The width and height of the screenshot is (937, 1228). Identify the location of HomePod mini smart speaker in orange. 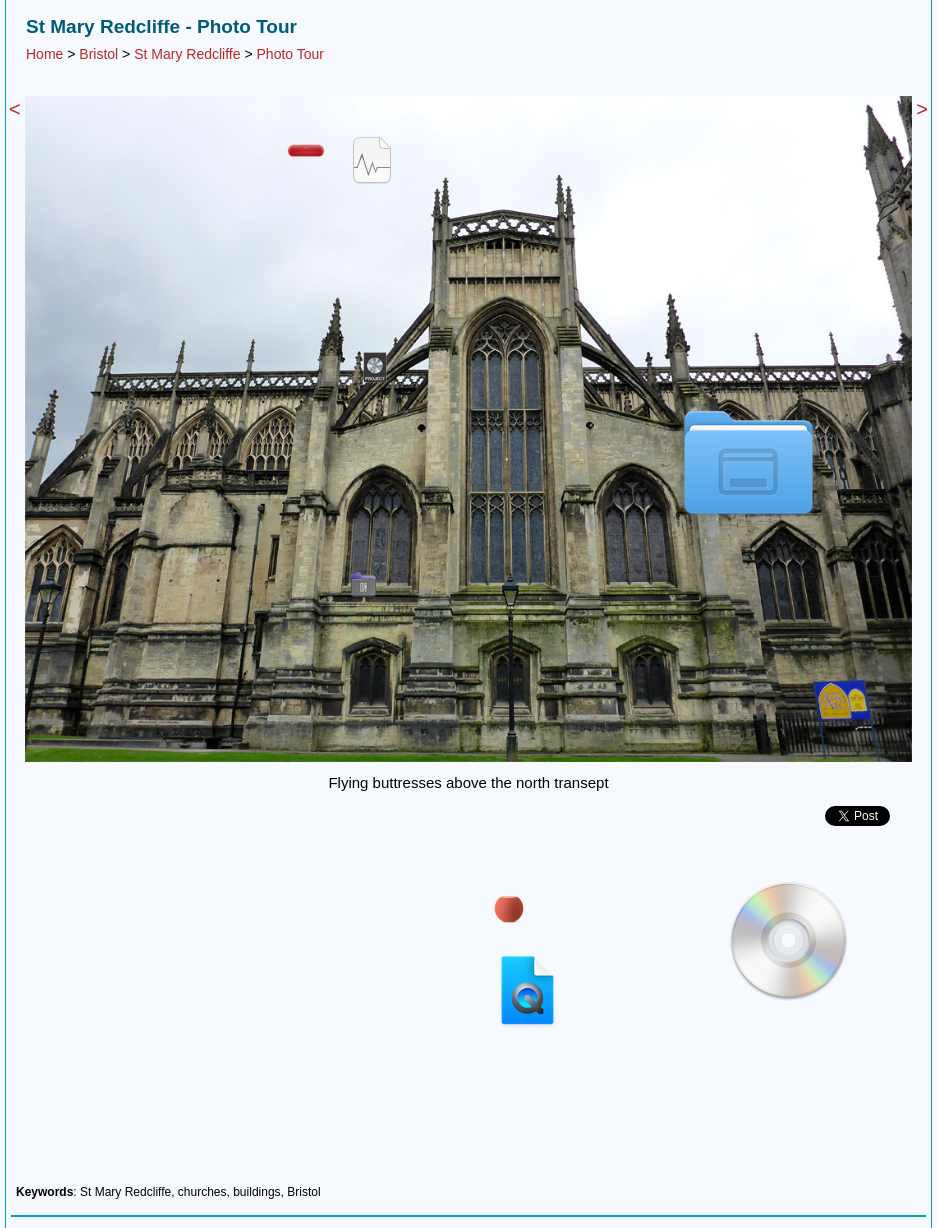
(509, 912).